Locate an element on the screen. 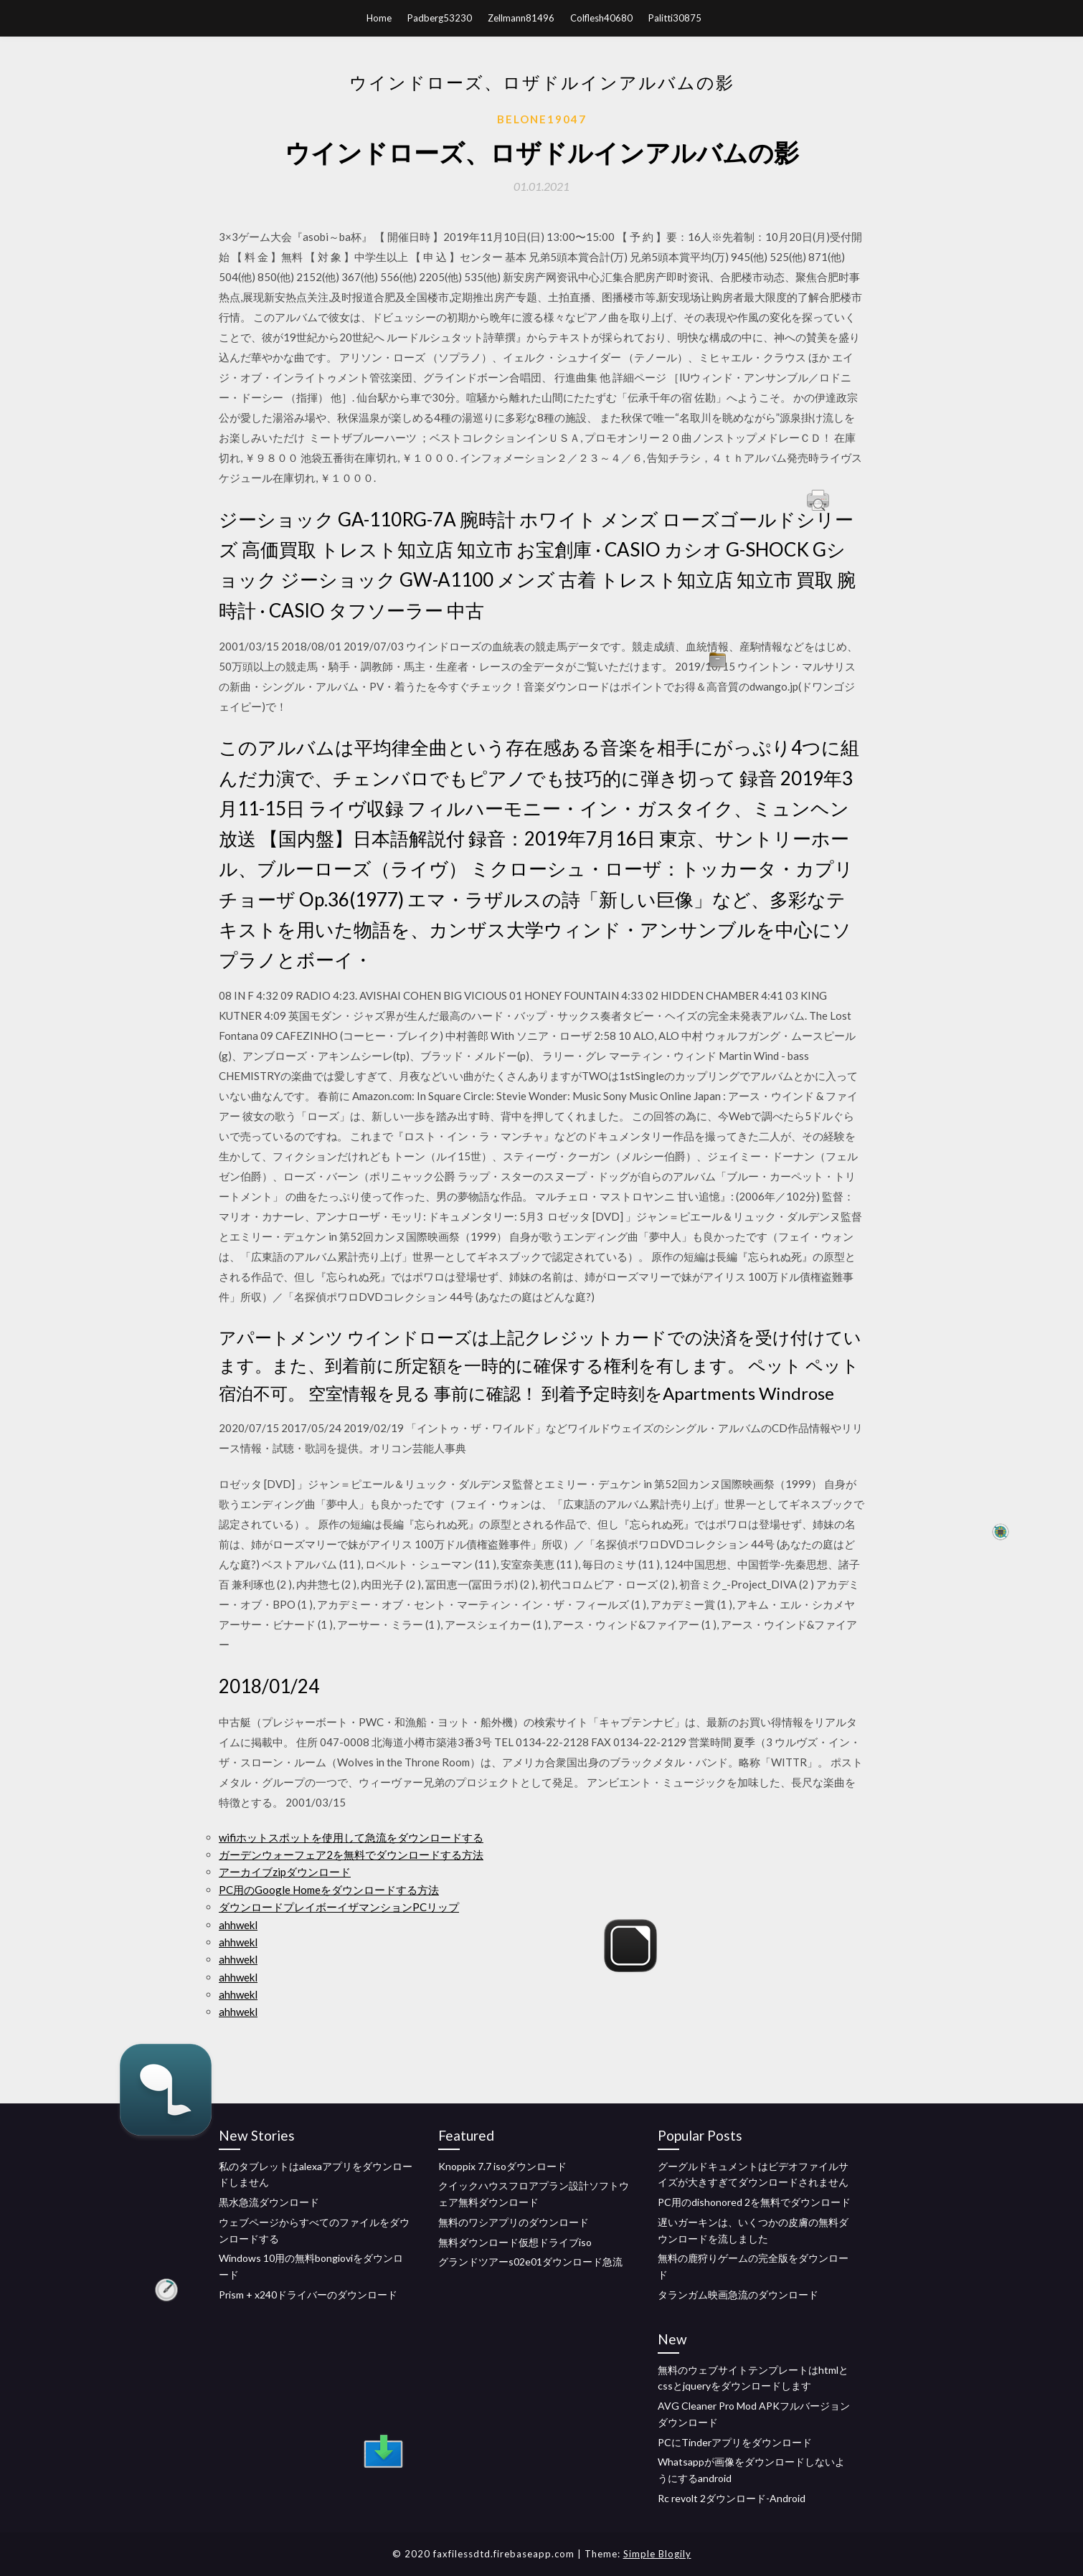 The height and width of the screenshot is (2576, 1083). open LibreOffice application is located at coordinates (630, 1946).